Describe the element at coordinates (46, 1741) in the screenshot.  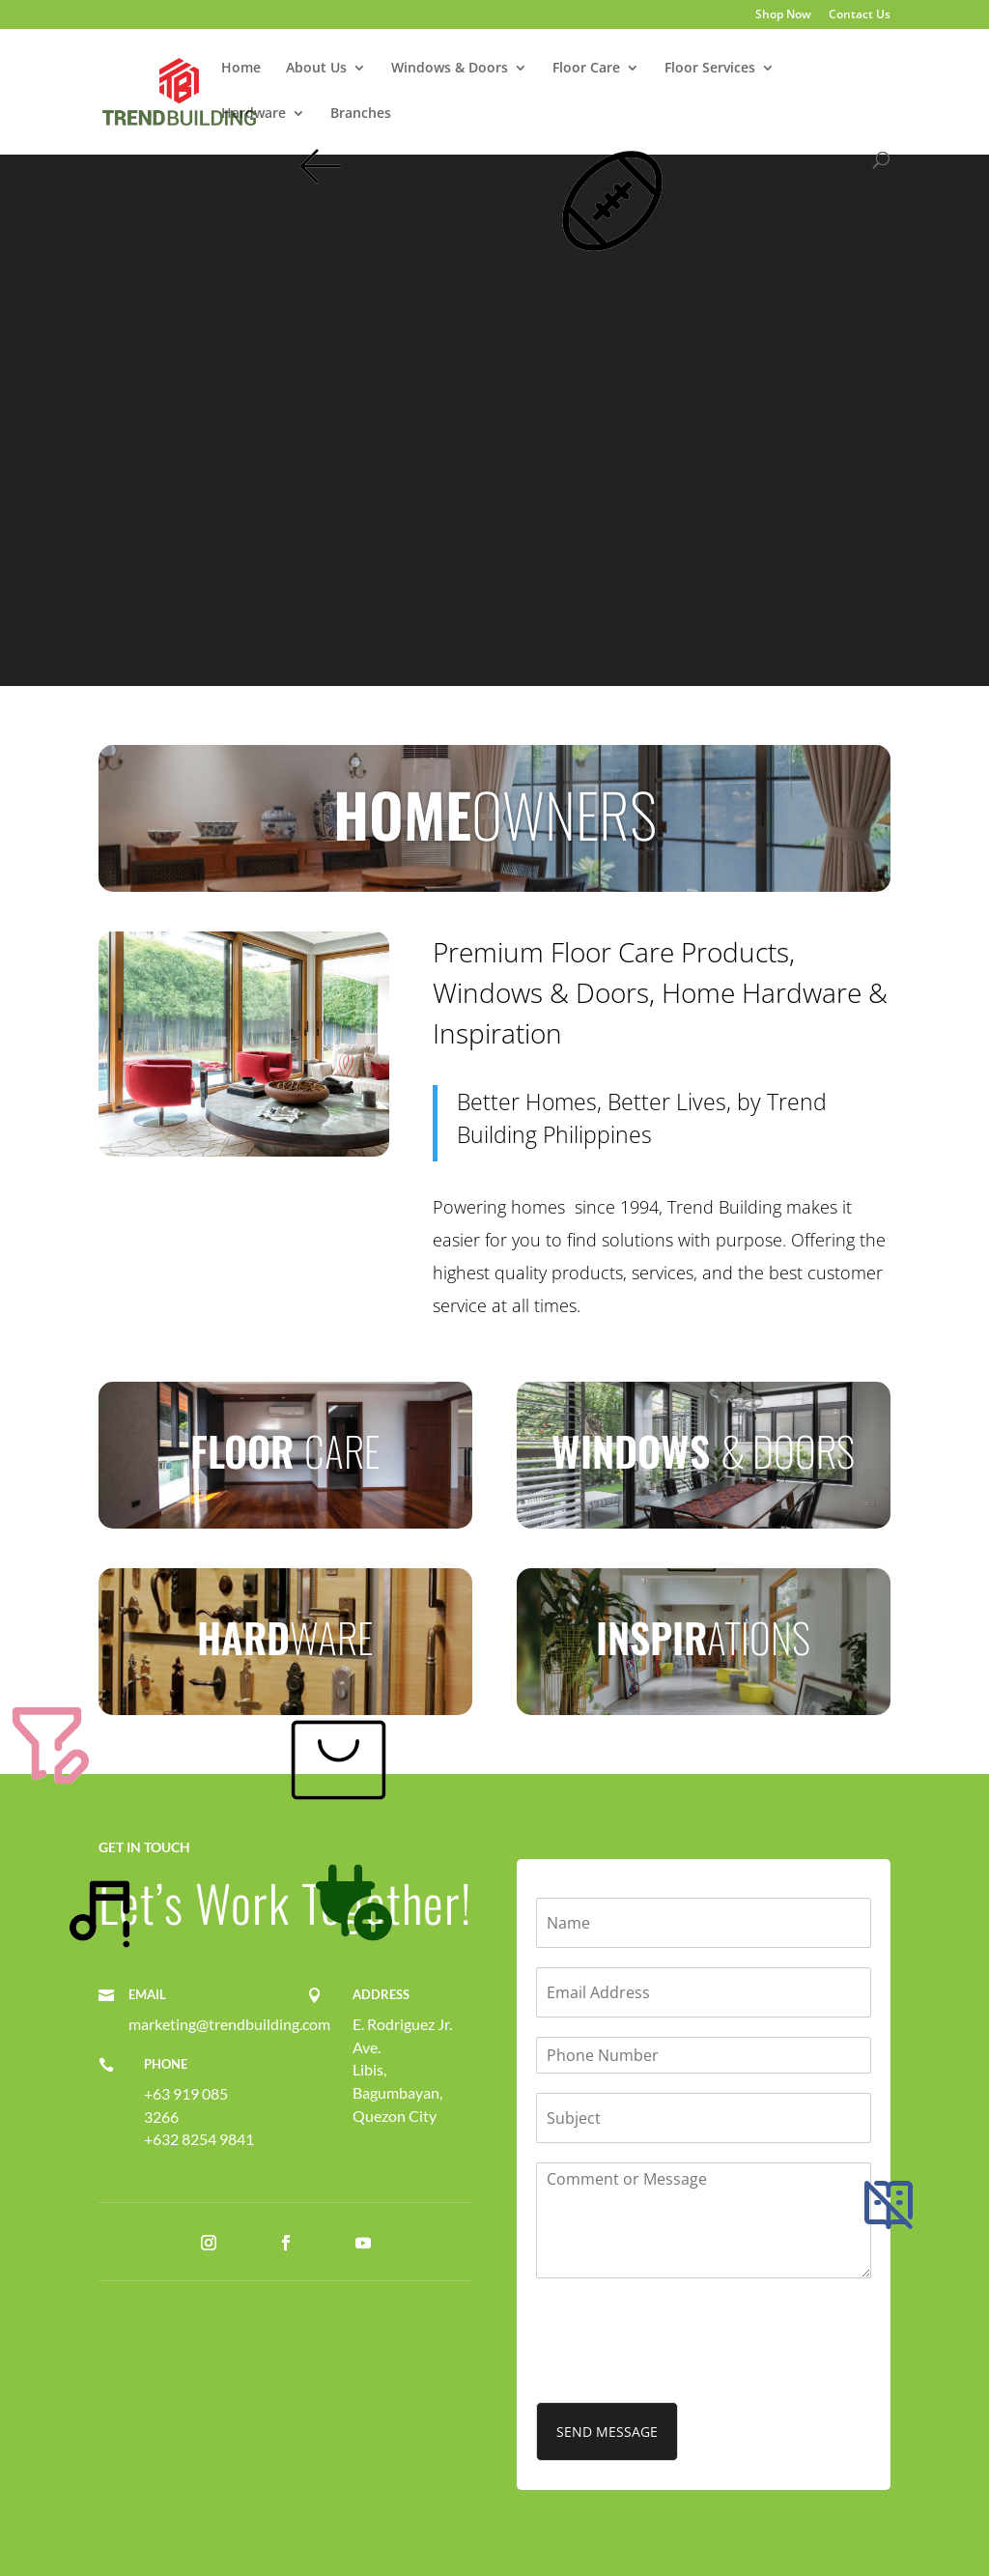
I see `edit filter settings` at that location.